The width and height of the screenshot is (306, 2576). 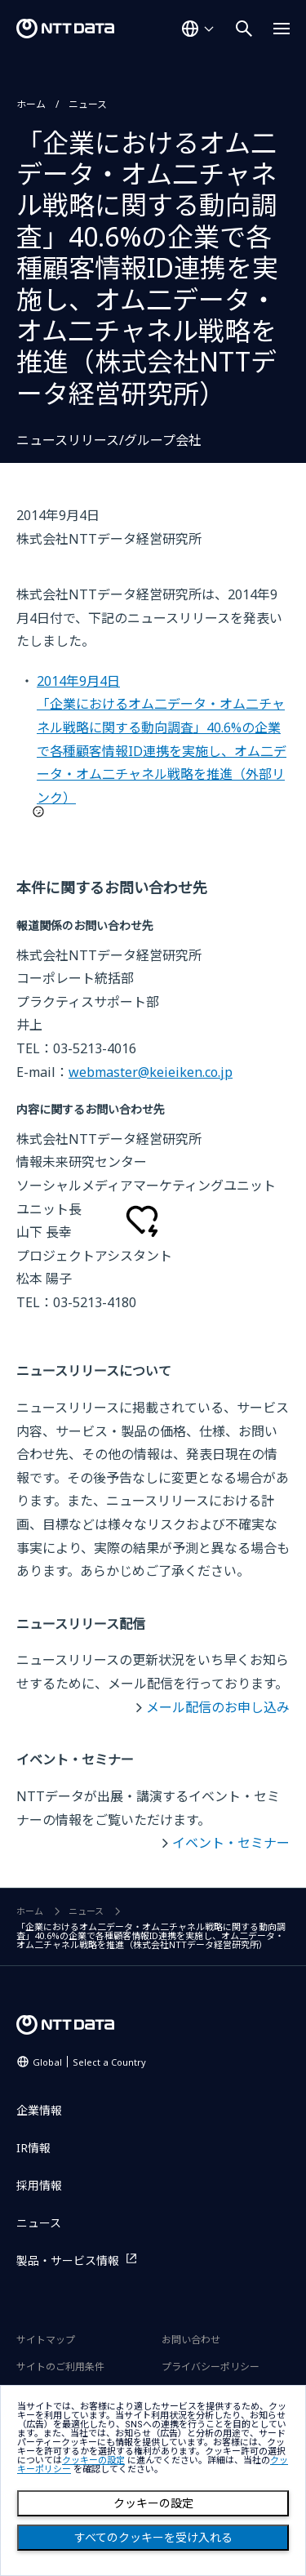 What do you see at coordinates (142, 1220) in the screenshot?
I see `quick-like or instant favorite action` at bounding box center [142, 1220].